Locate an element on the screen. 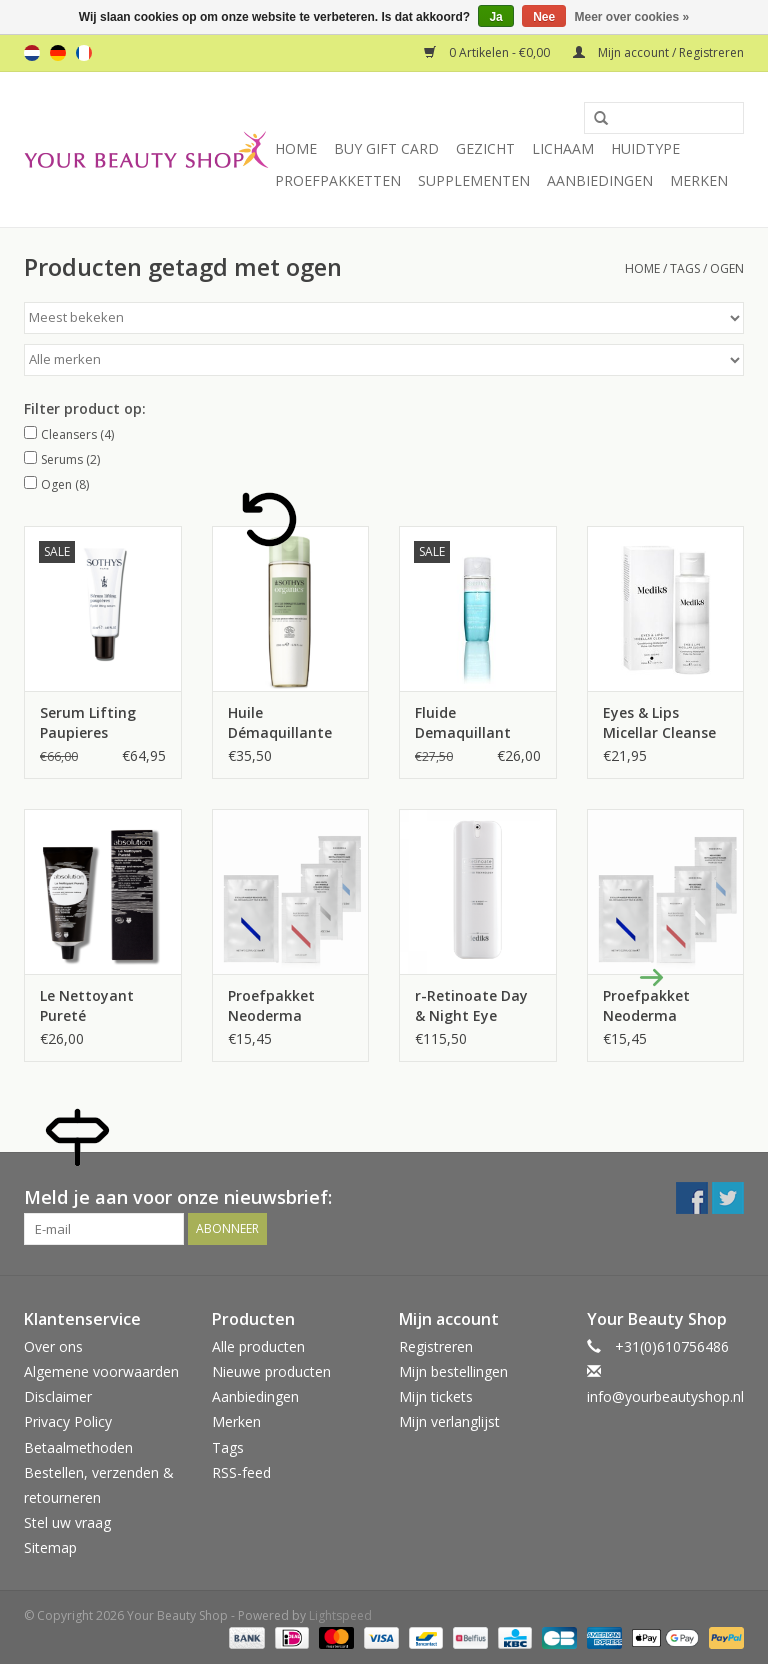  undo the last action is located at coordinates (269, 519).